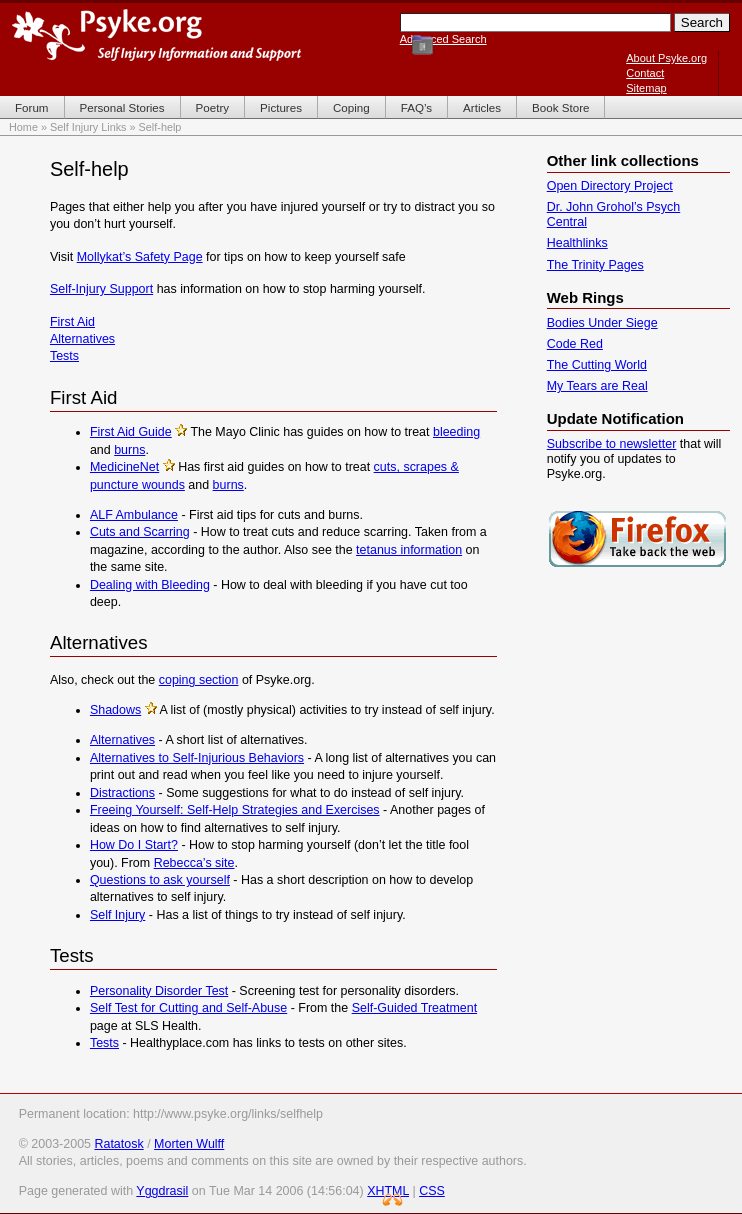 The height and width of the screenshot is (1214, 742). What do you see at coordinates (392, 1200) in the screenshot?
I see `connect wireless earbuds via bluetooth` at bounding box center [392, 1200].